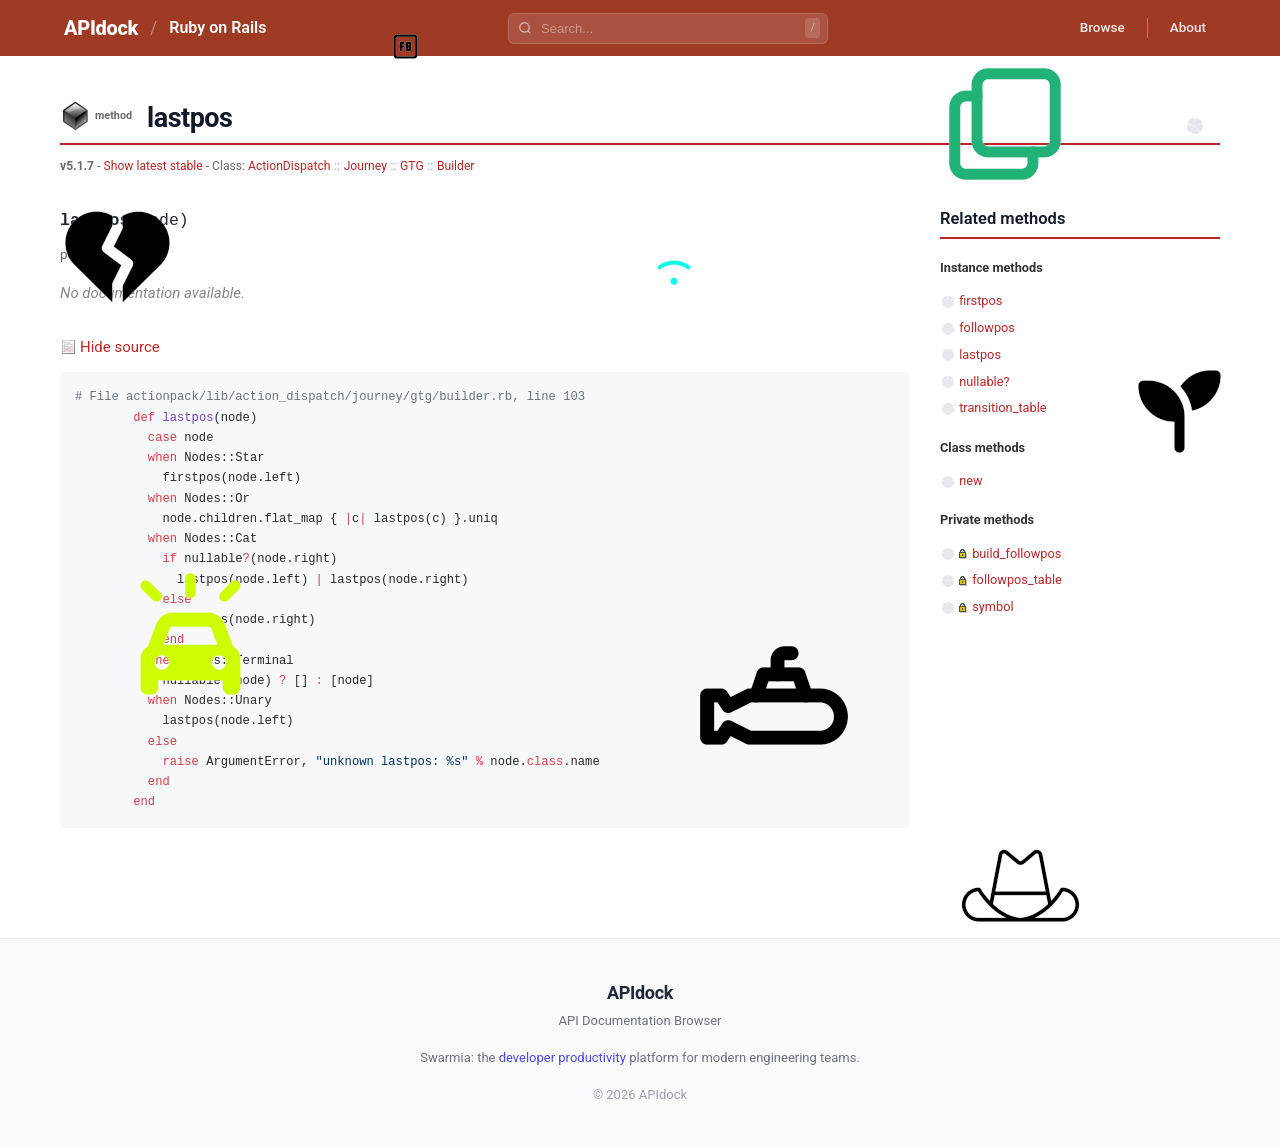 This screenshot has width=1280, height=1146. Describe the element at coordinates (190, 637) in the screenshot. I see `indicates vehicle is currently active or running` at that location.